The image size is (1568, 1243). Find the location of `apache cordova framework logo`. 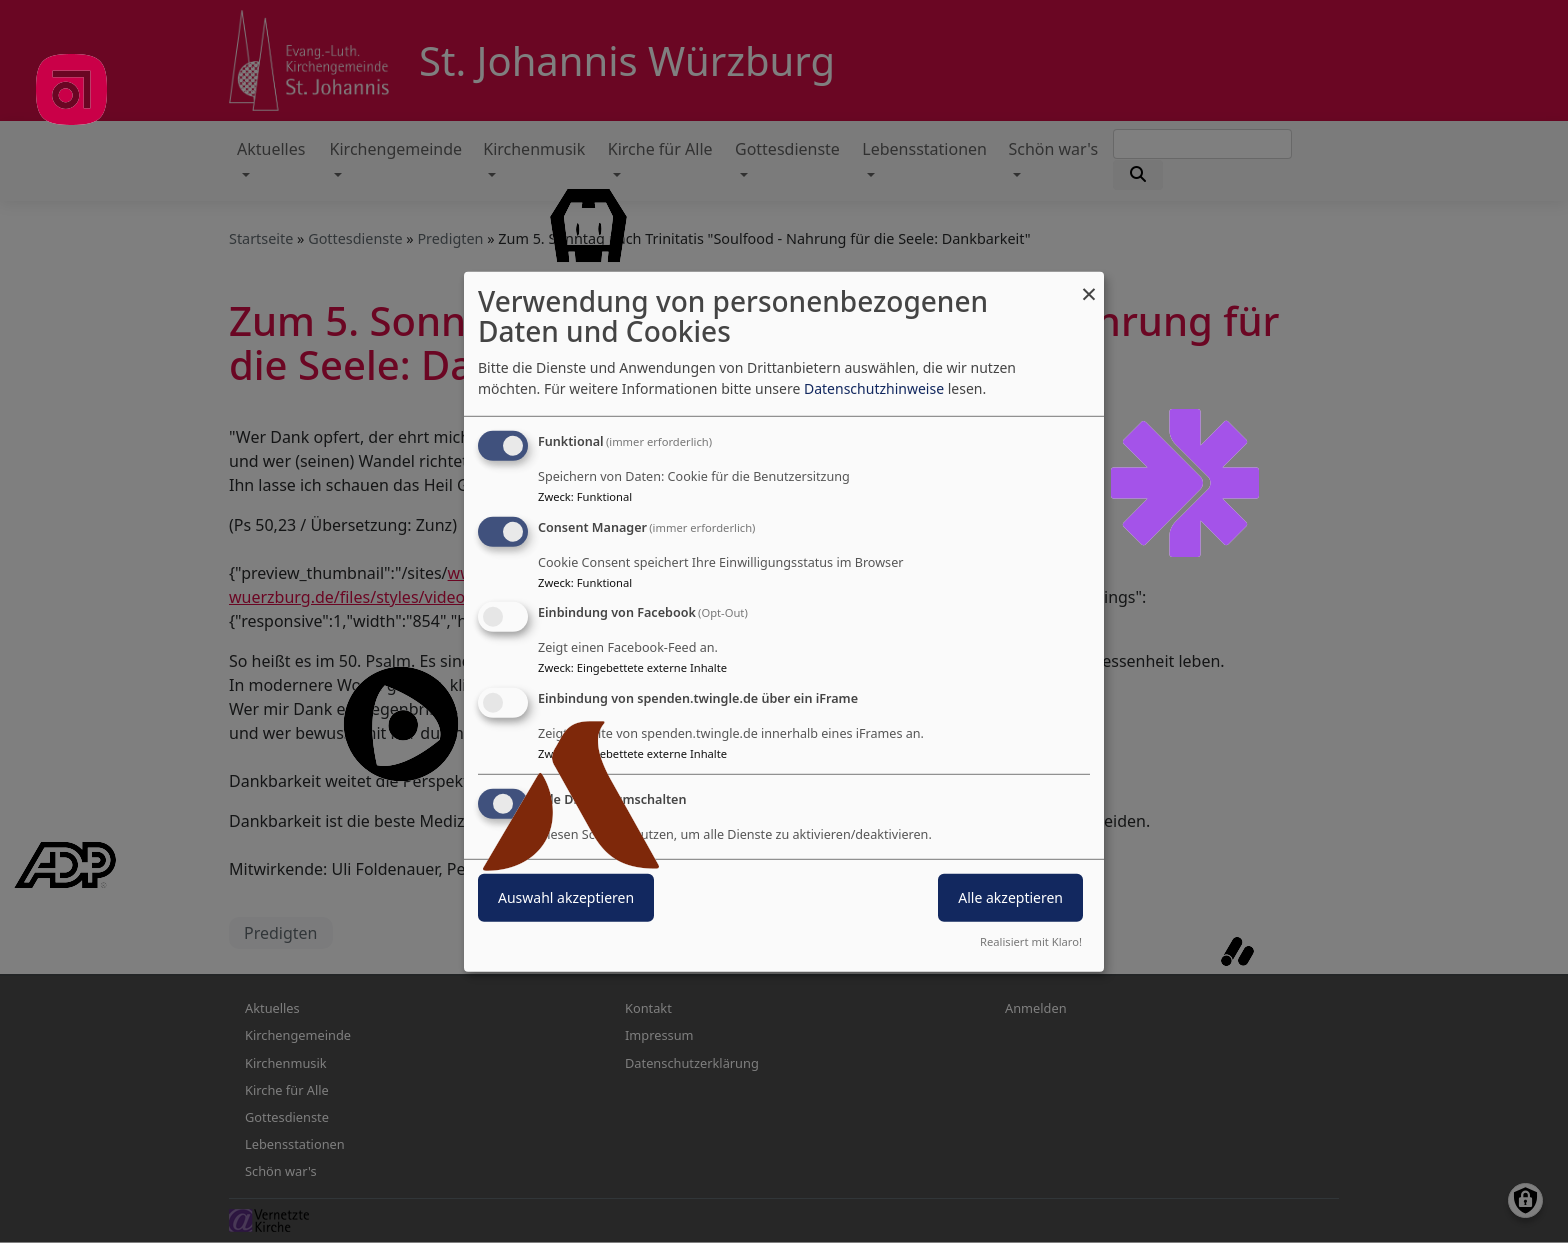

apache cordova framework logo is located at coordinates (588, 225).